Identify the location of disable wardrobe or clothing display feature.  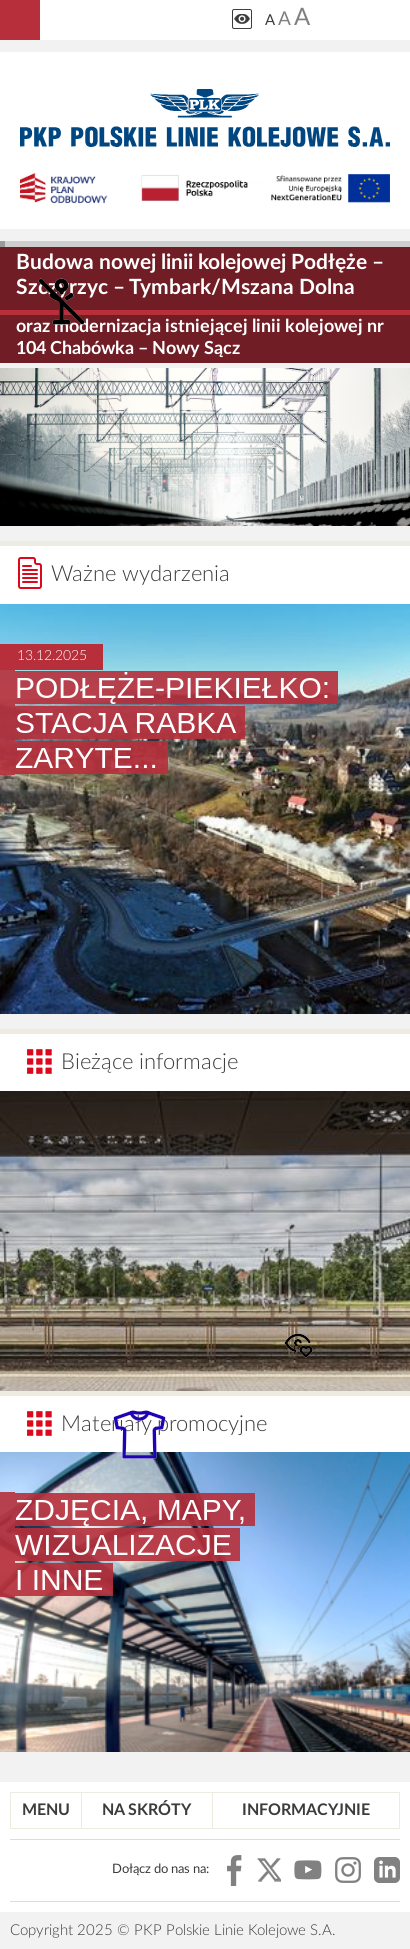
(61, 301).